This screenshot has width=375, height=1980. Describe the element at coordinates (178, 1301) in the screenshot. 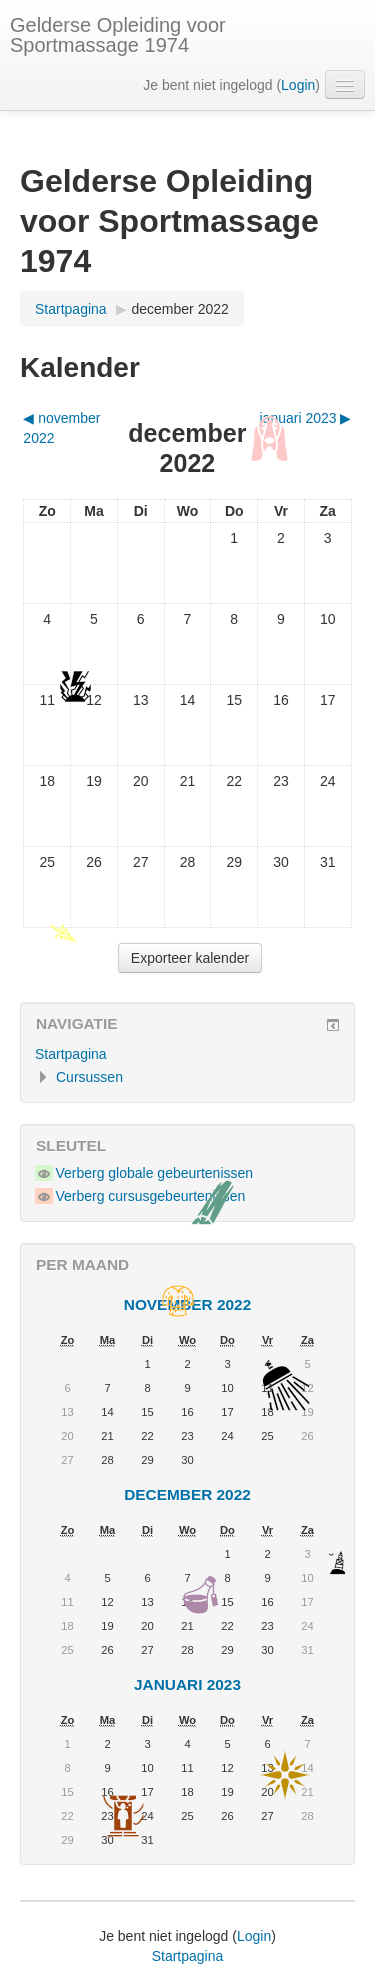

I see `equip chainmail armor` at that location.